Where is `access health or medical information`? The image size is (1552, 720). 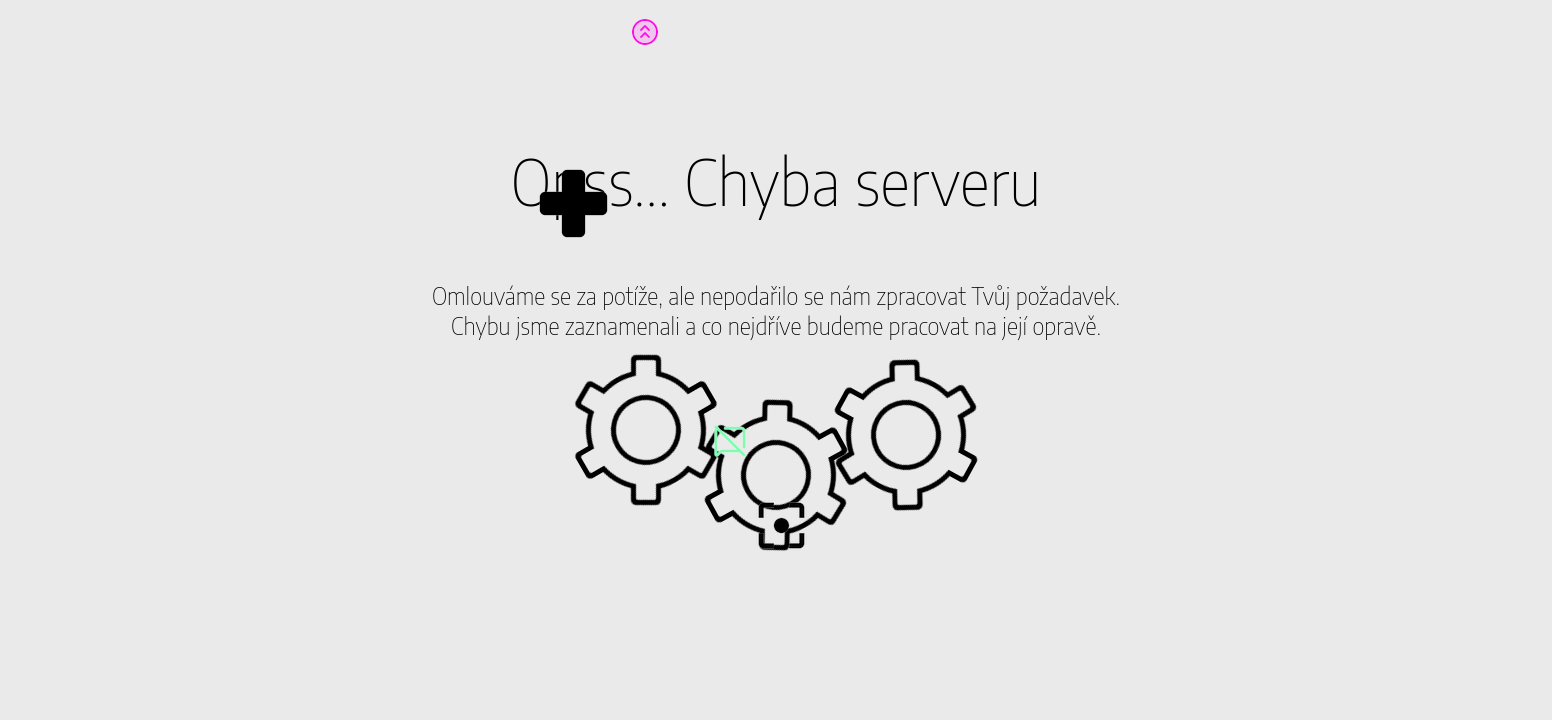 access health or medical information is located at coordinates (573, 203).